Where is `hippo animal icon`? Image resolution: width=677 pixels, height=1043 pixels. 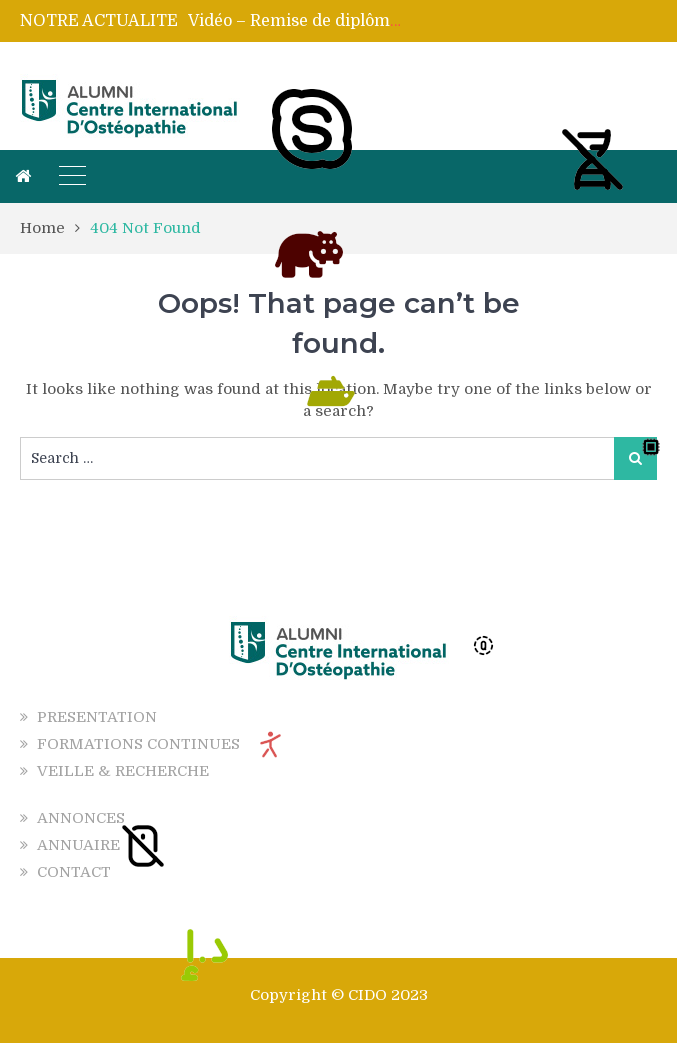
hippo animal icon is located at coordinates (309, 254).